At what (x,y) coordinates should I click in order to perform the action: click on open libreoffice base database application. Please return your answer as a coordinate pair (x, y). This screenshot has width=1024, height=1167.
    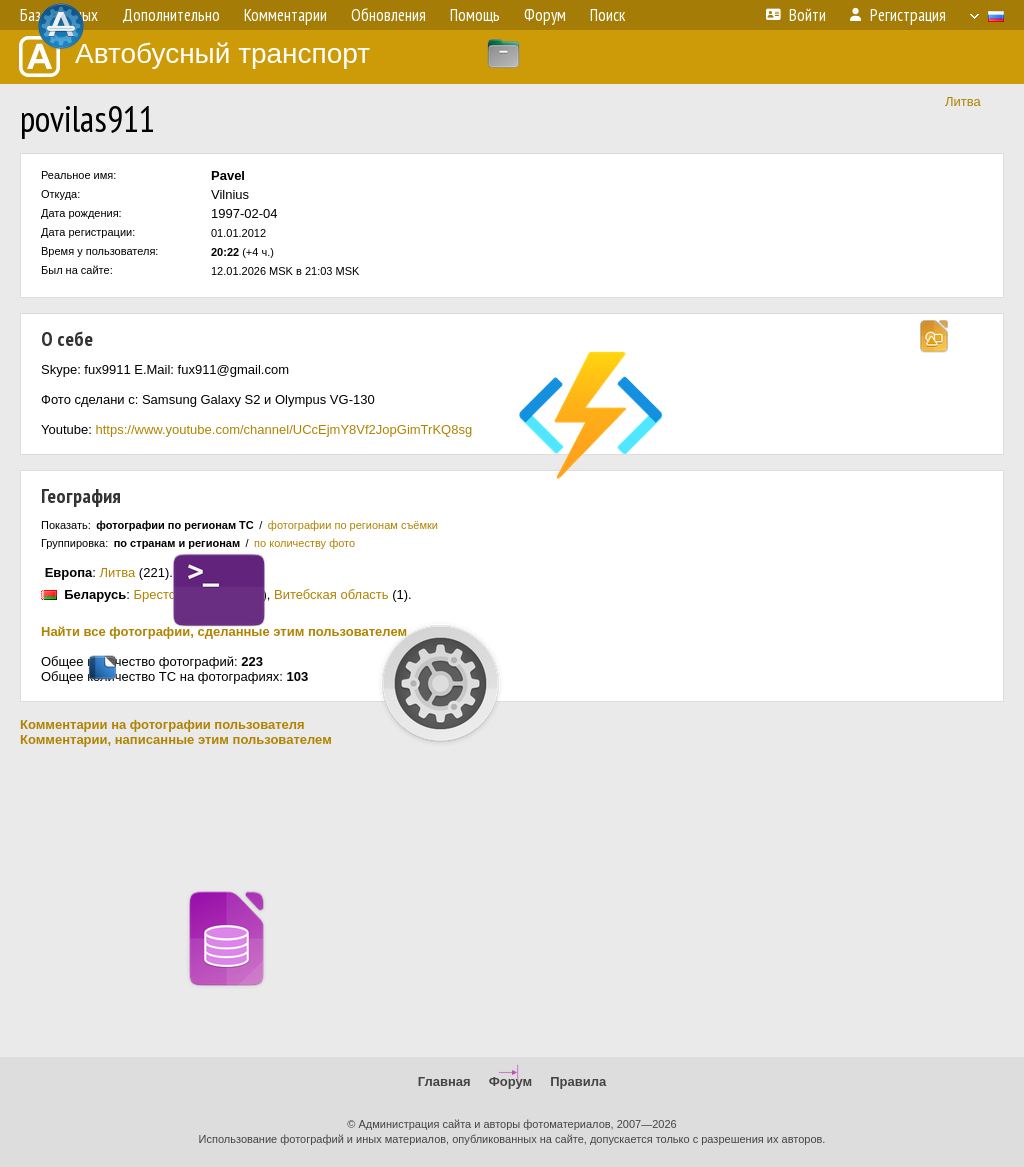
    Looking at the image, I should click on (226, 938).